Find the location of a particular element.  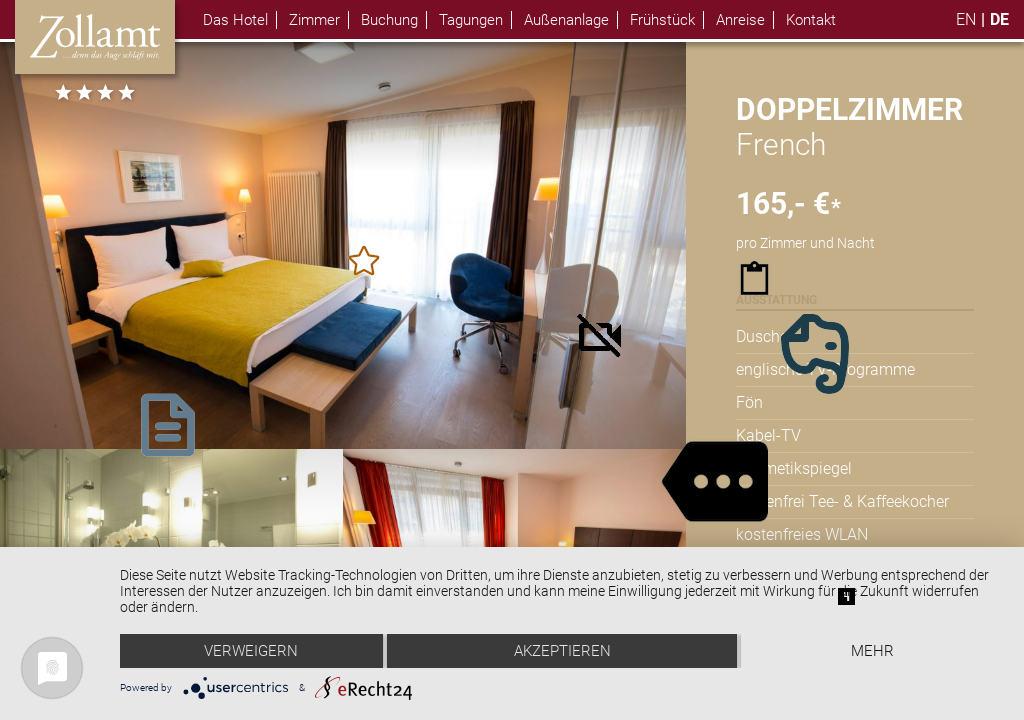

turn off camera during video call is located at coordinates (600, 337).